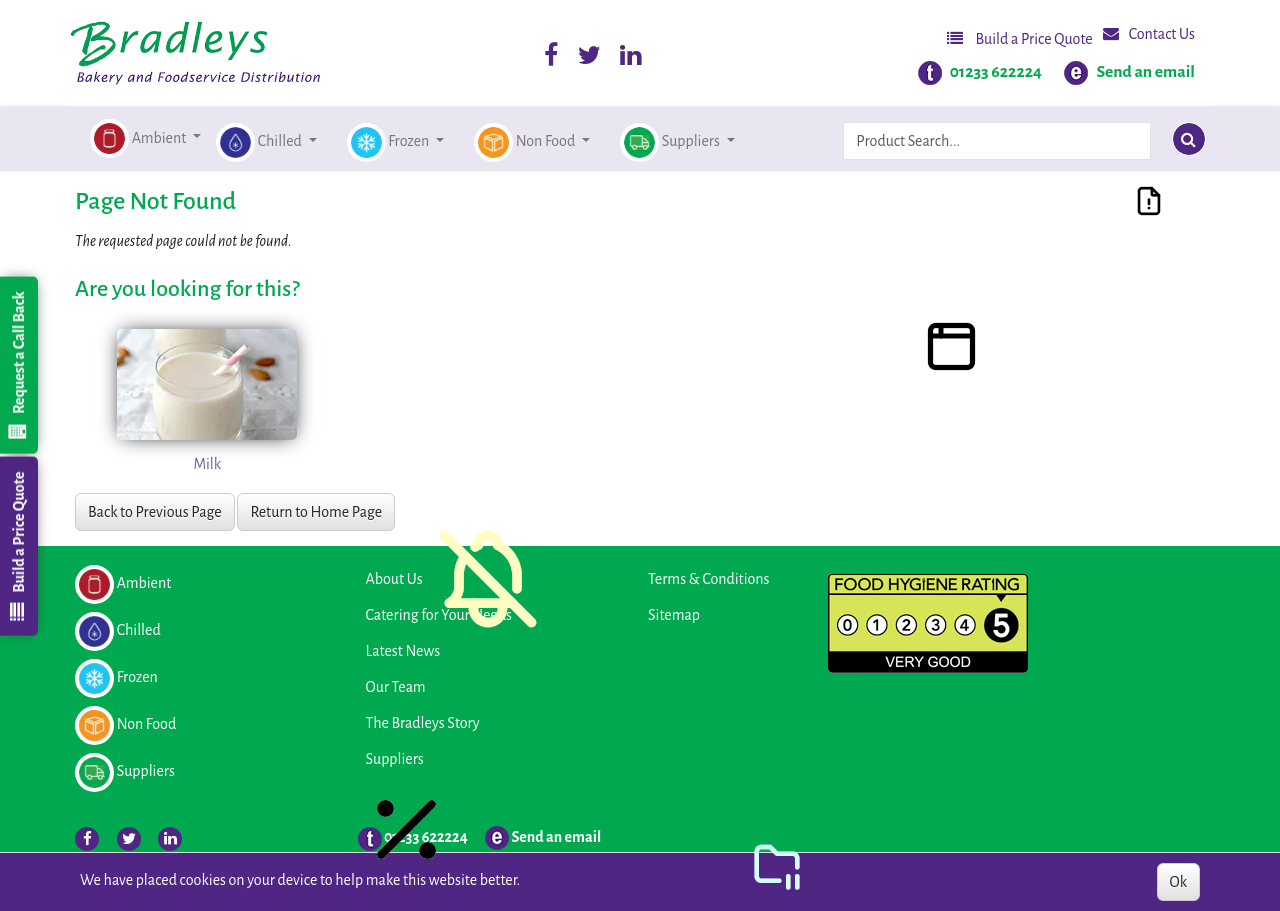 The height and width of the screenshot is (911, 1280). What do you see at coordinates (777, 865) in the screenshot?
I see `pause folder sync or backup` at bounding box center [777, 865].